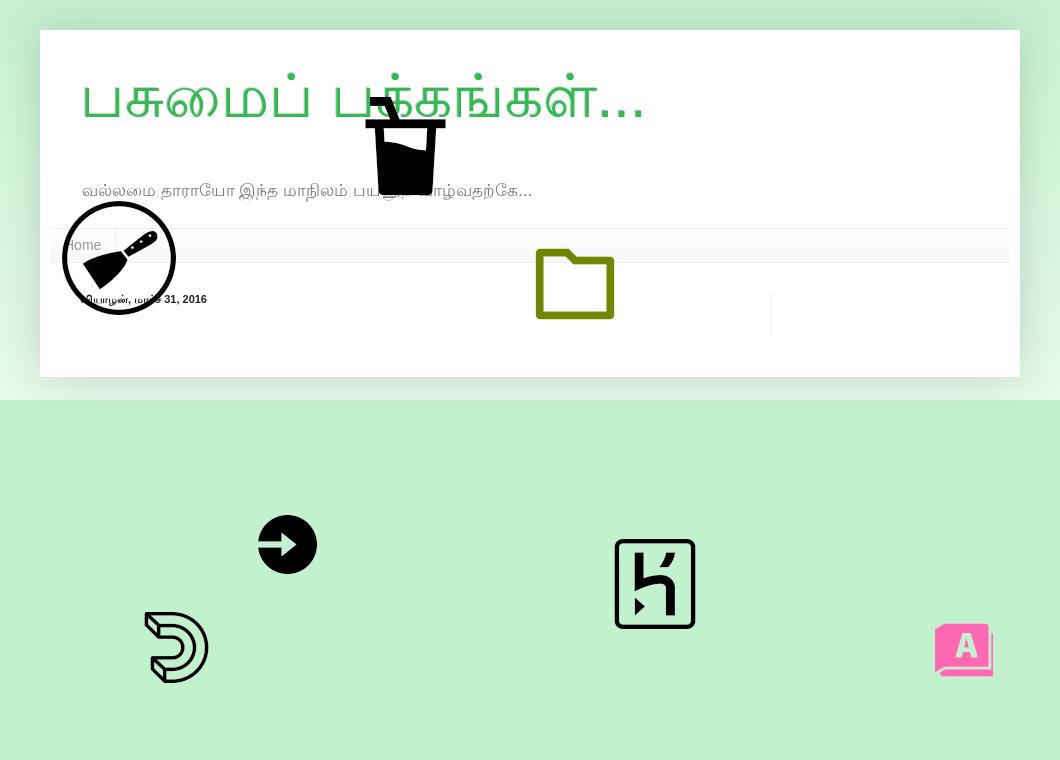 The height and width of the screenshot is (760, 1060). What do you see at coordinates (655, 584) in the screenshot?
I see `link to Heroku cloud platform` at bounding box center [655, 584].